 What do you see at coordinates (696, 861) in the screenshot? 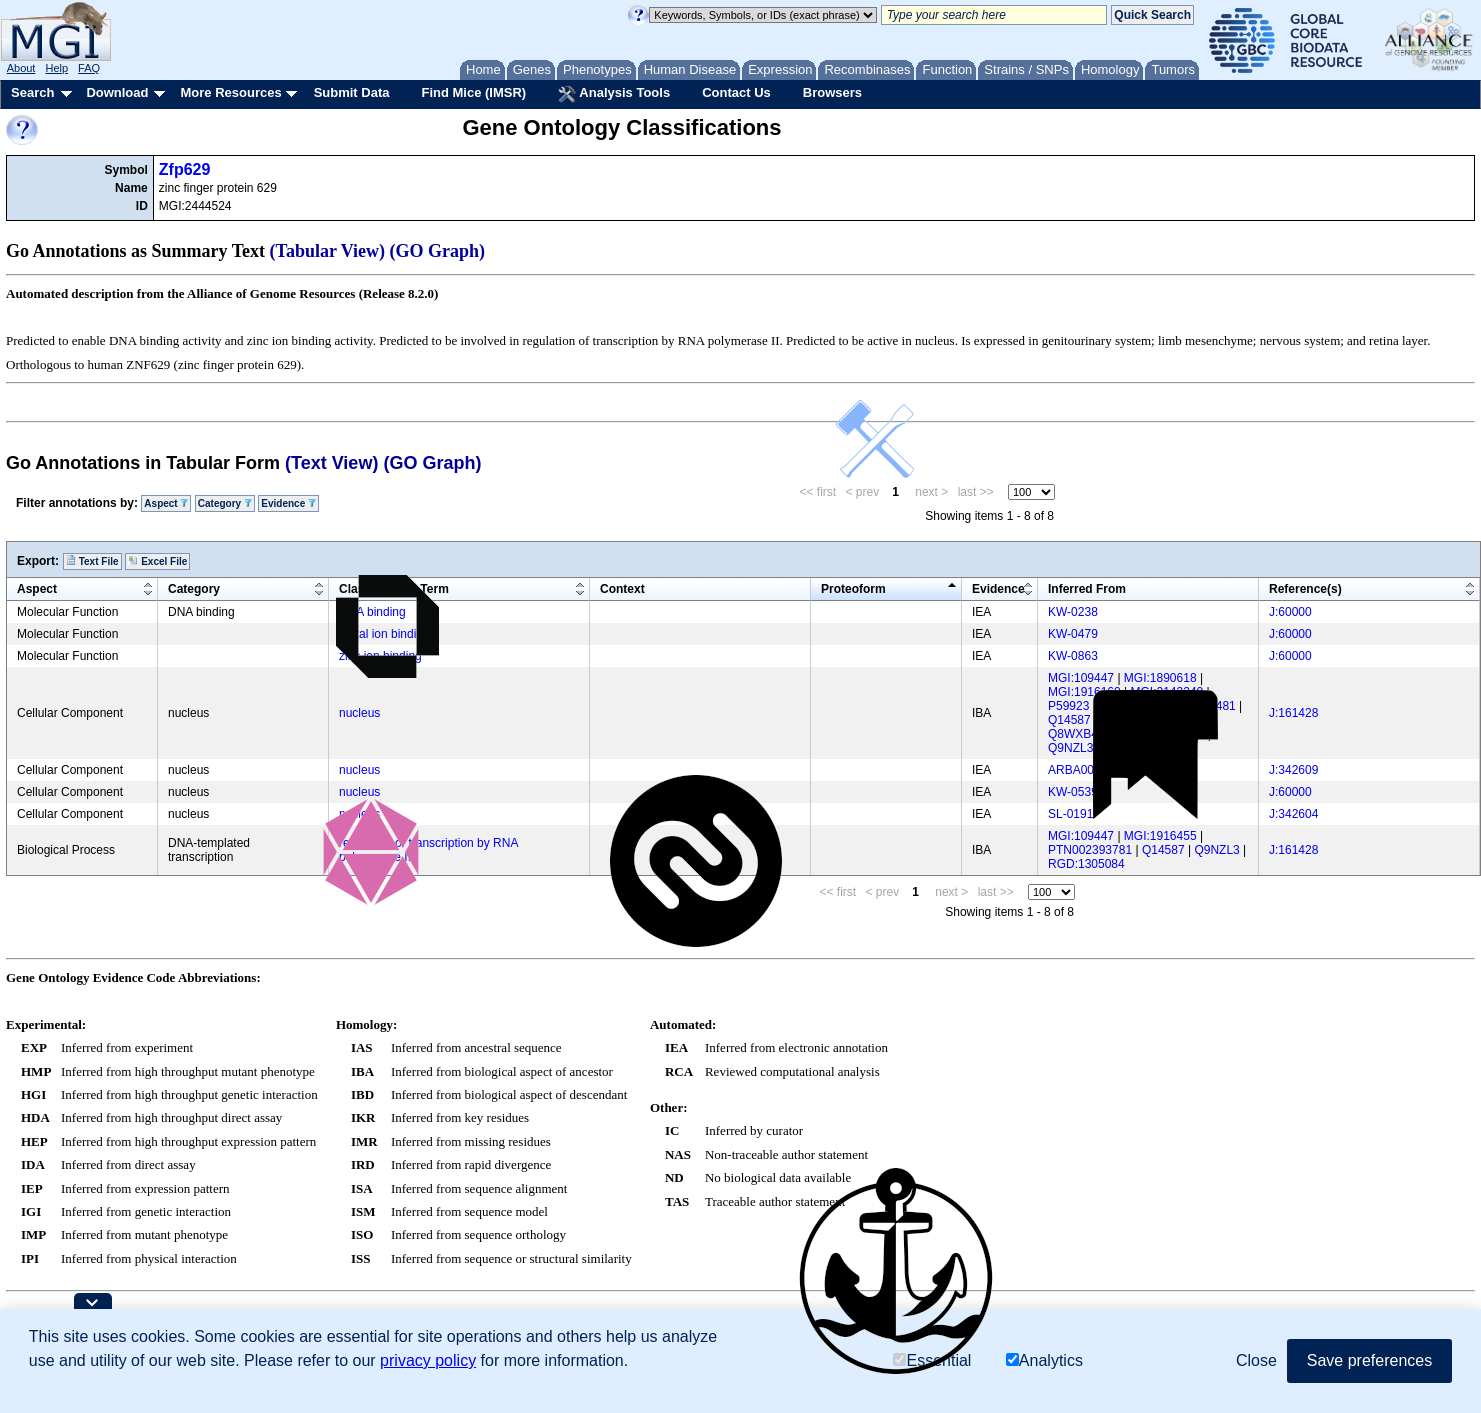
I see `open authy authenticator app` at bounding box center [696, 861].